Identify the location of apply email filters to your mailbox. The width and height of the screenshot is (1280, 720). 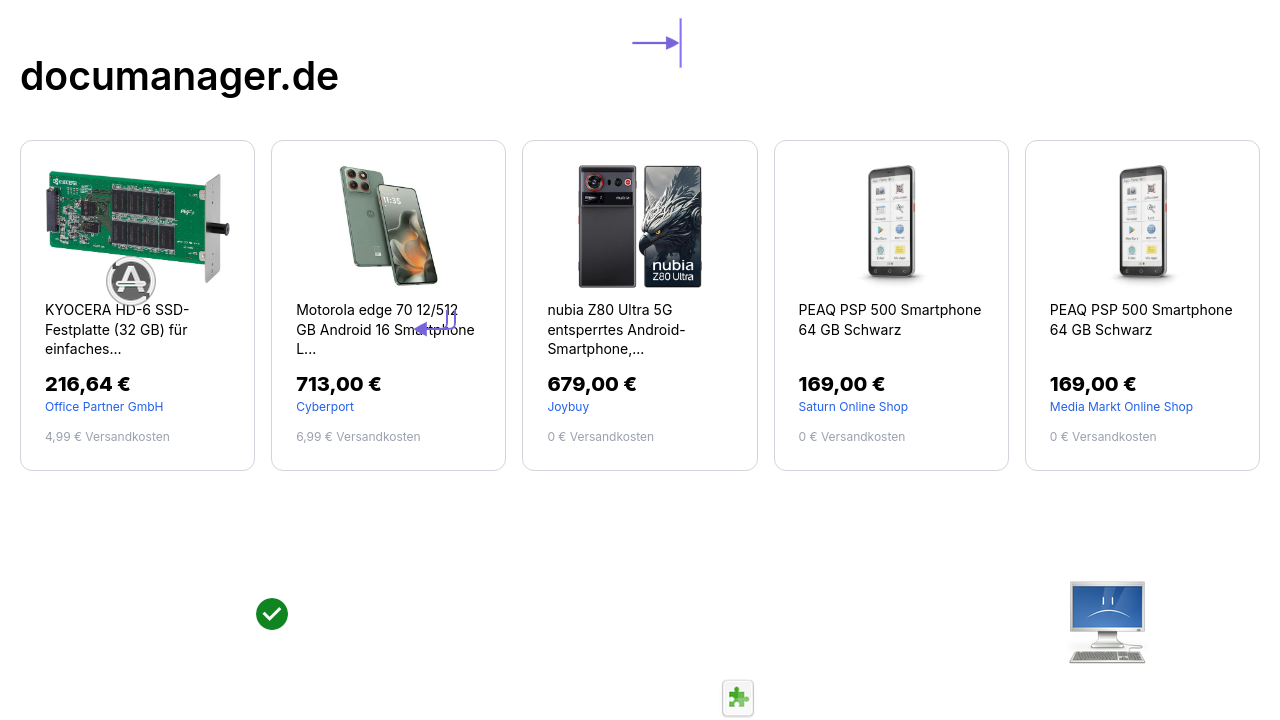
(272, 614).